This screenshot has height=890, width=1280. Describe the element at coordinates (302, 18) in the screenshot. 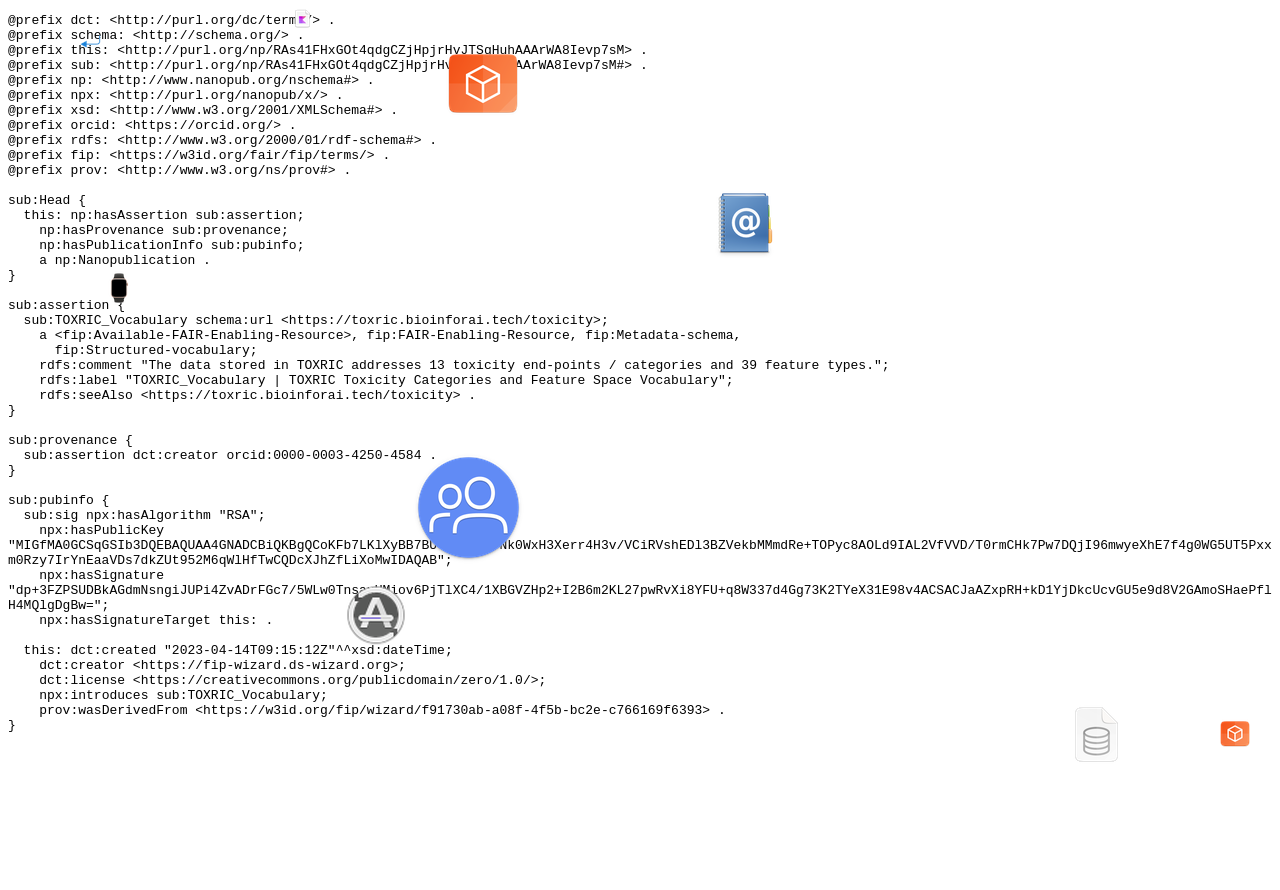

I see `a kotlin source code file` at that location.